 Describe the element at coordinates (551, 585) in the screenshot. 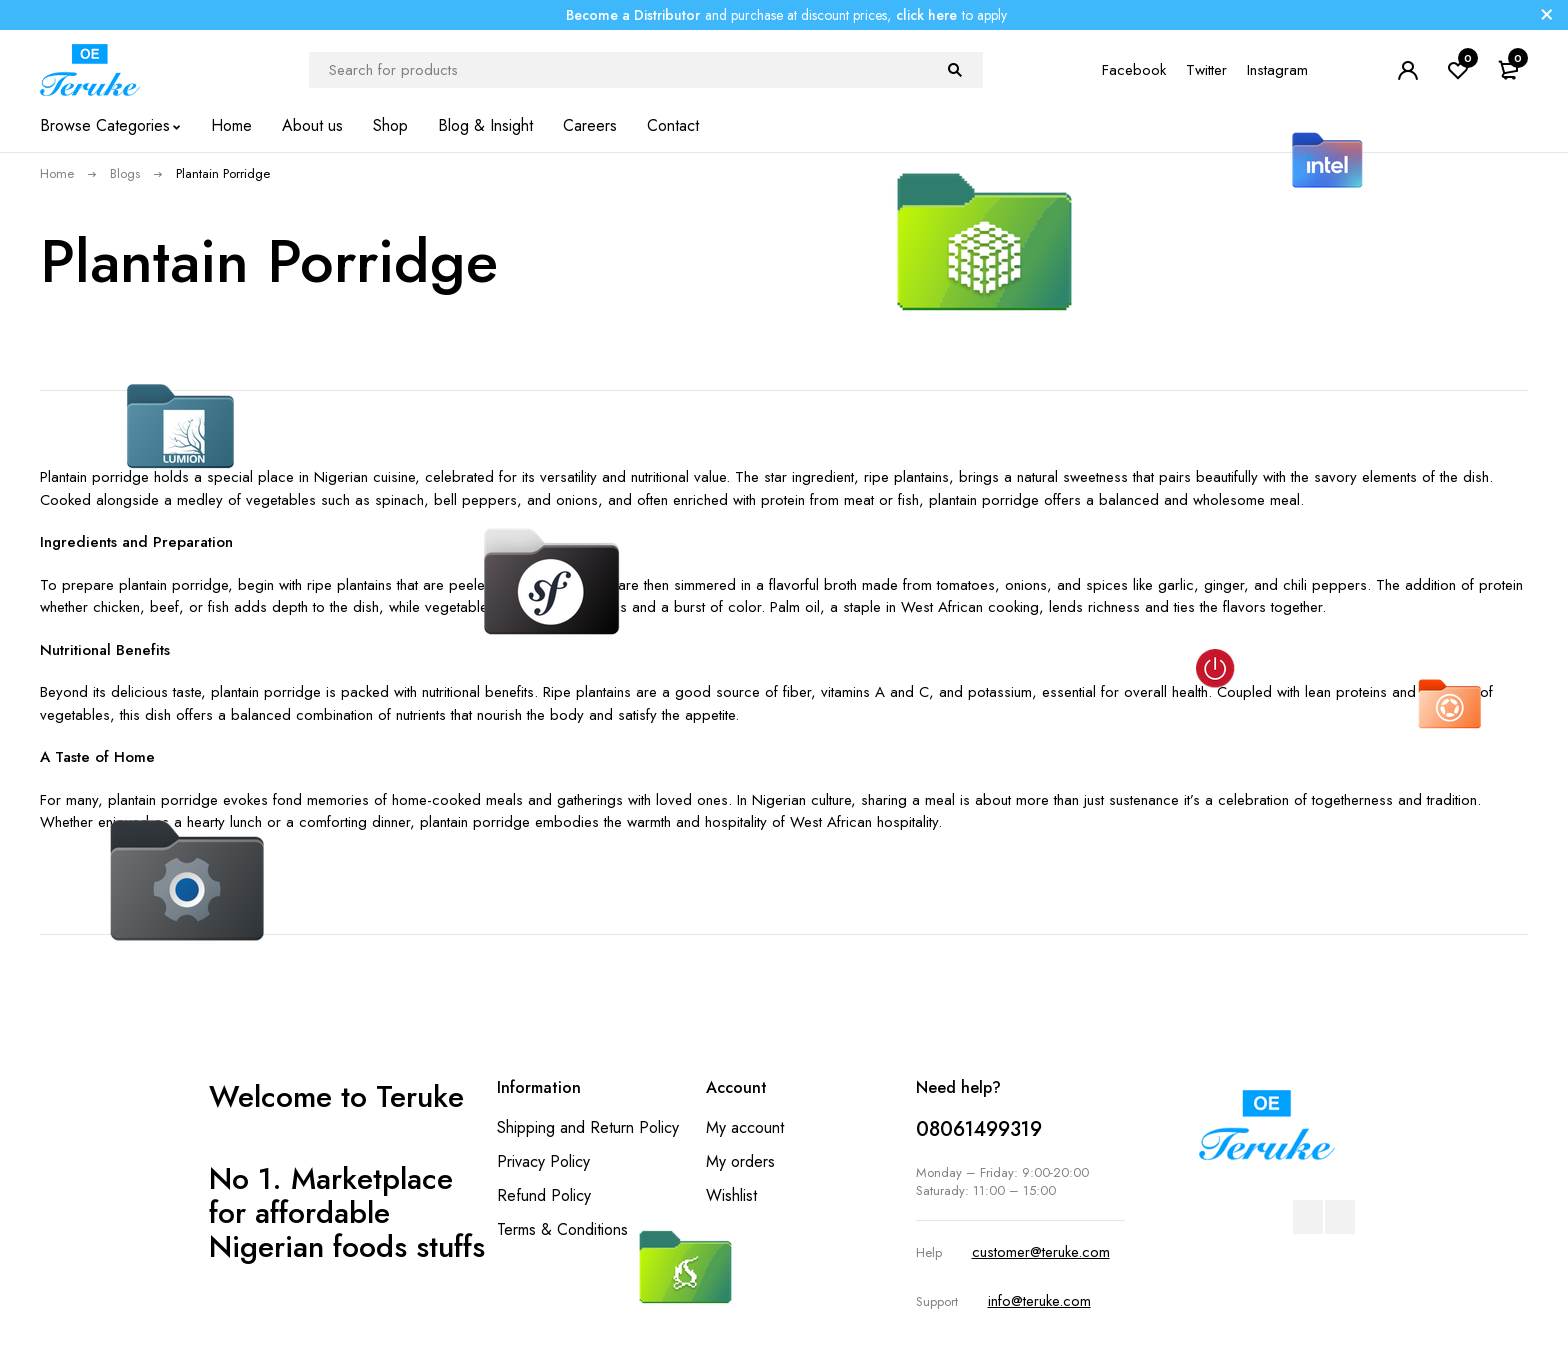

I see `open symfony project folder` at that location.